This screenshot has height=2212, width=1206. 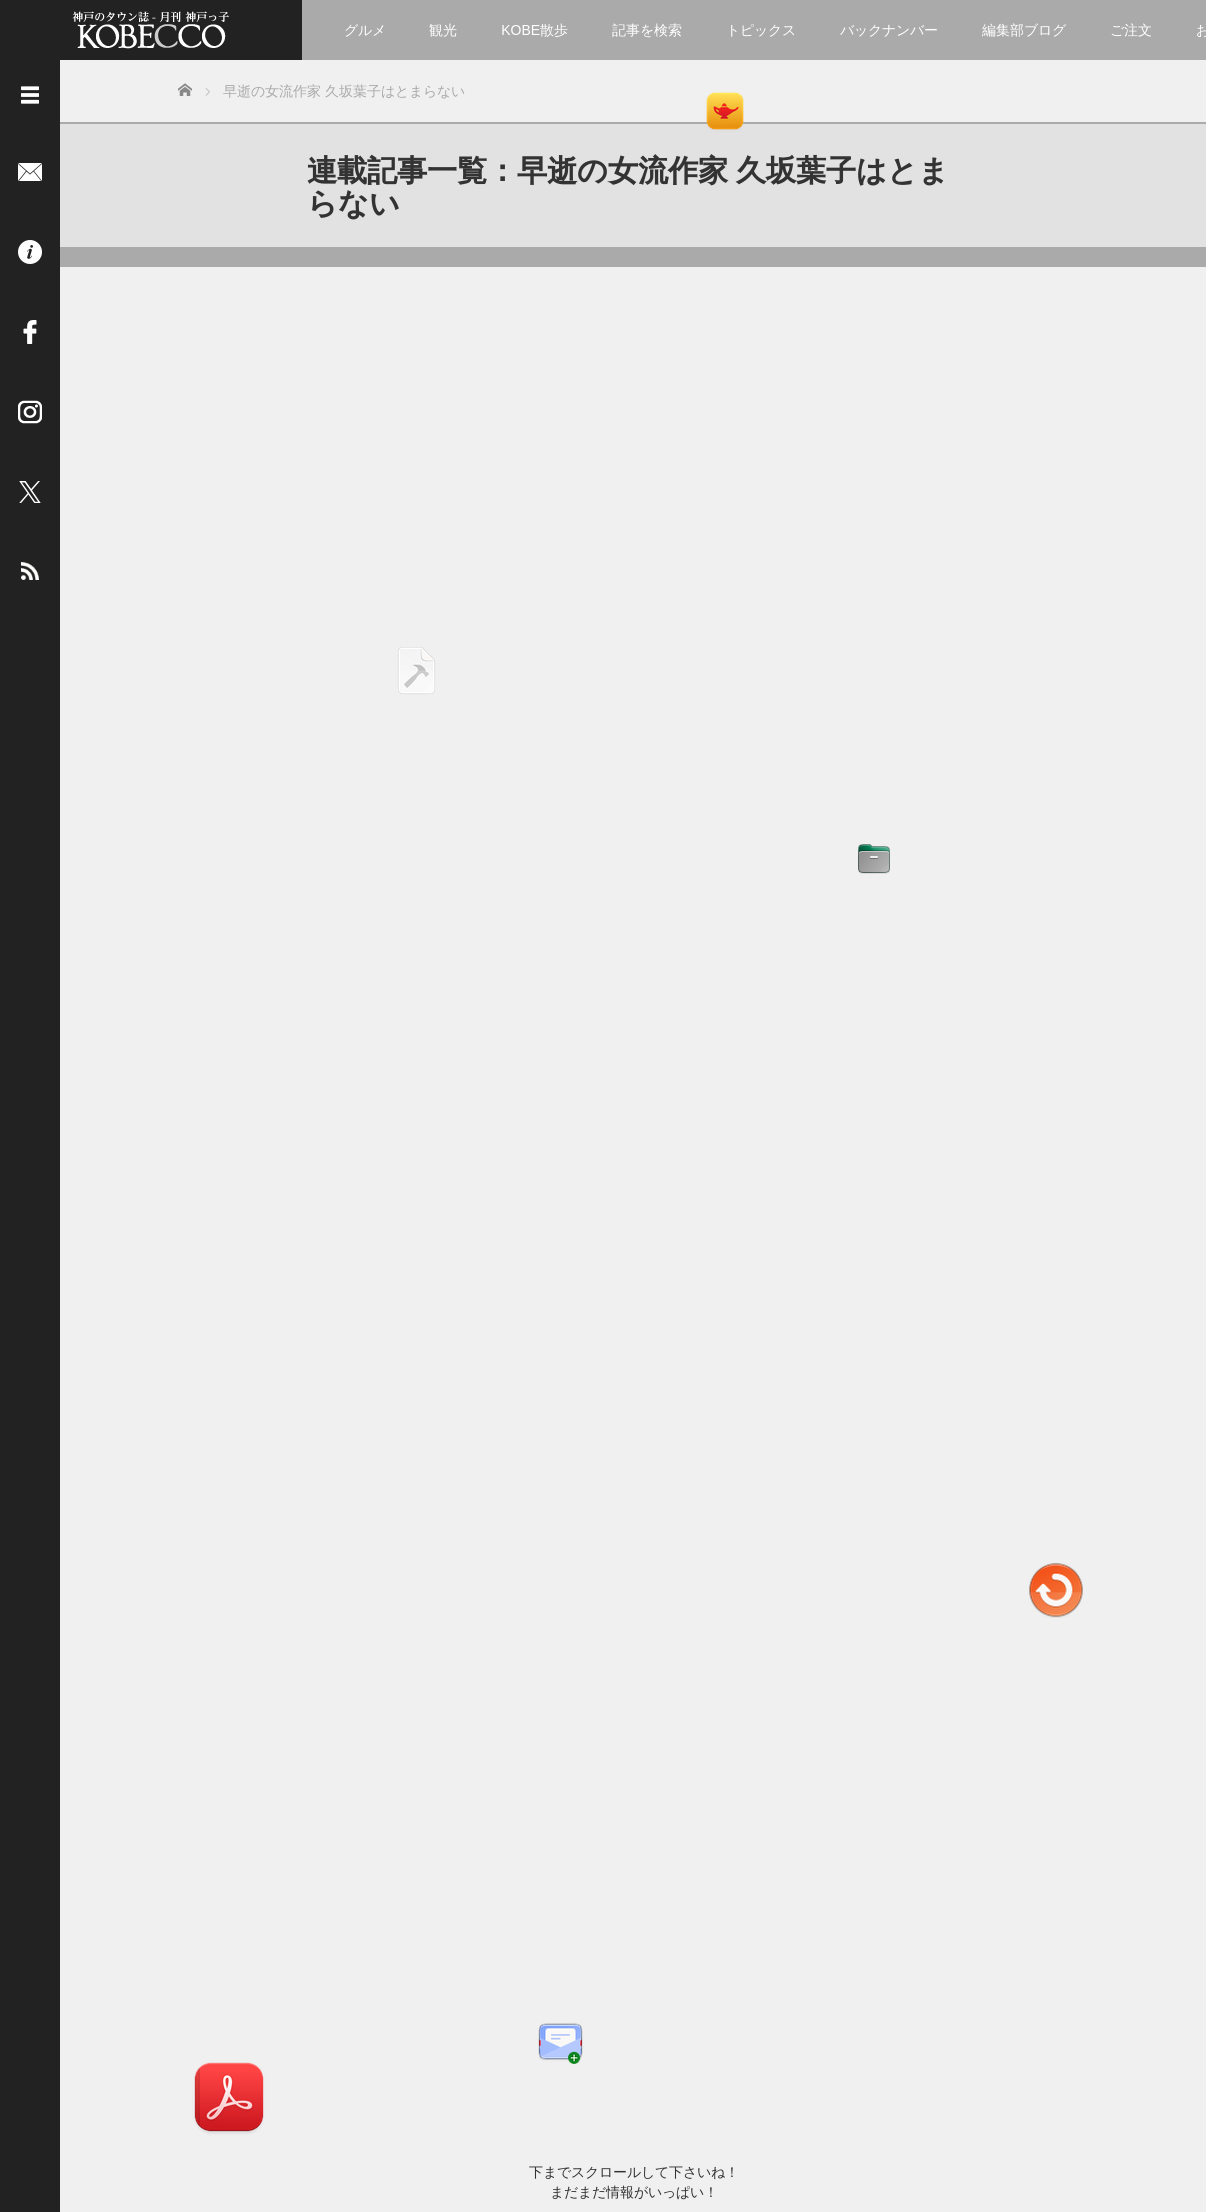 I want to click on open geany text editor, so click(x=725, y=111).